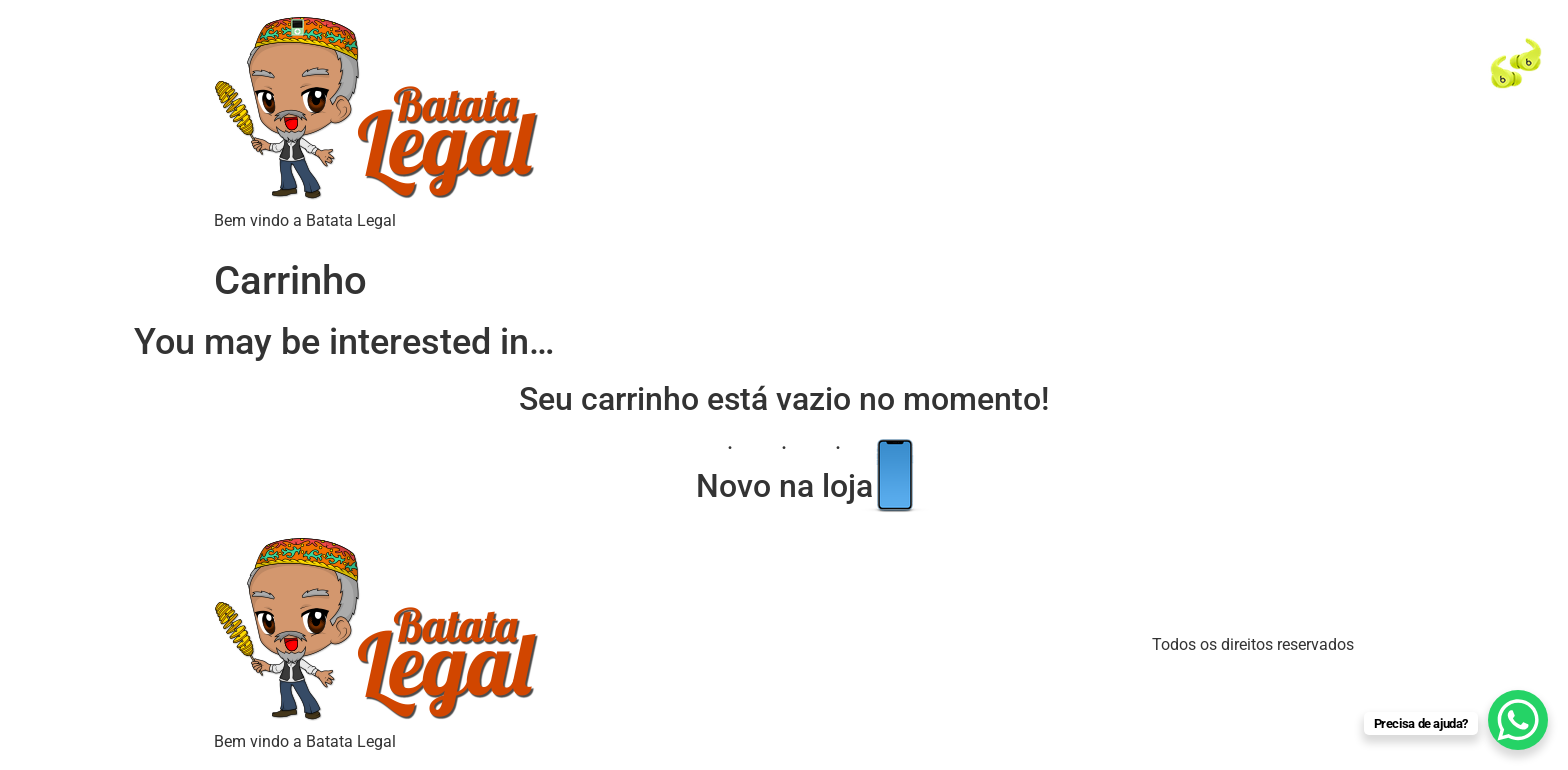 This screenshot has height=770, width=1568. Describe the element at coordinates (1515, 63) in the screenshot. I see `beats fit pro earbuds in volt yellow` at that location.